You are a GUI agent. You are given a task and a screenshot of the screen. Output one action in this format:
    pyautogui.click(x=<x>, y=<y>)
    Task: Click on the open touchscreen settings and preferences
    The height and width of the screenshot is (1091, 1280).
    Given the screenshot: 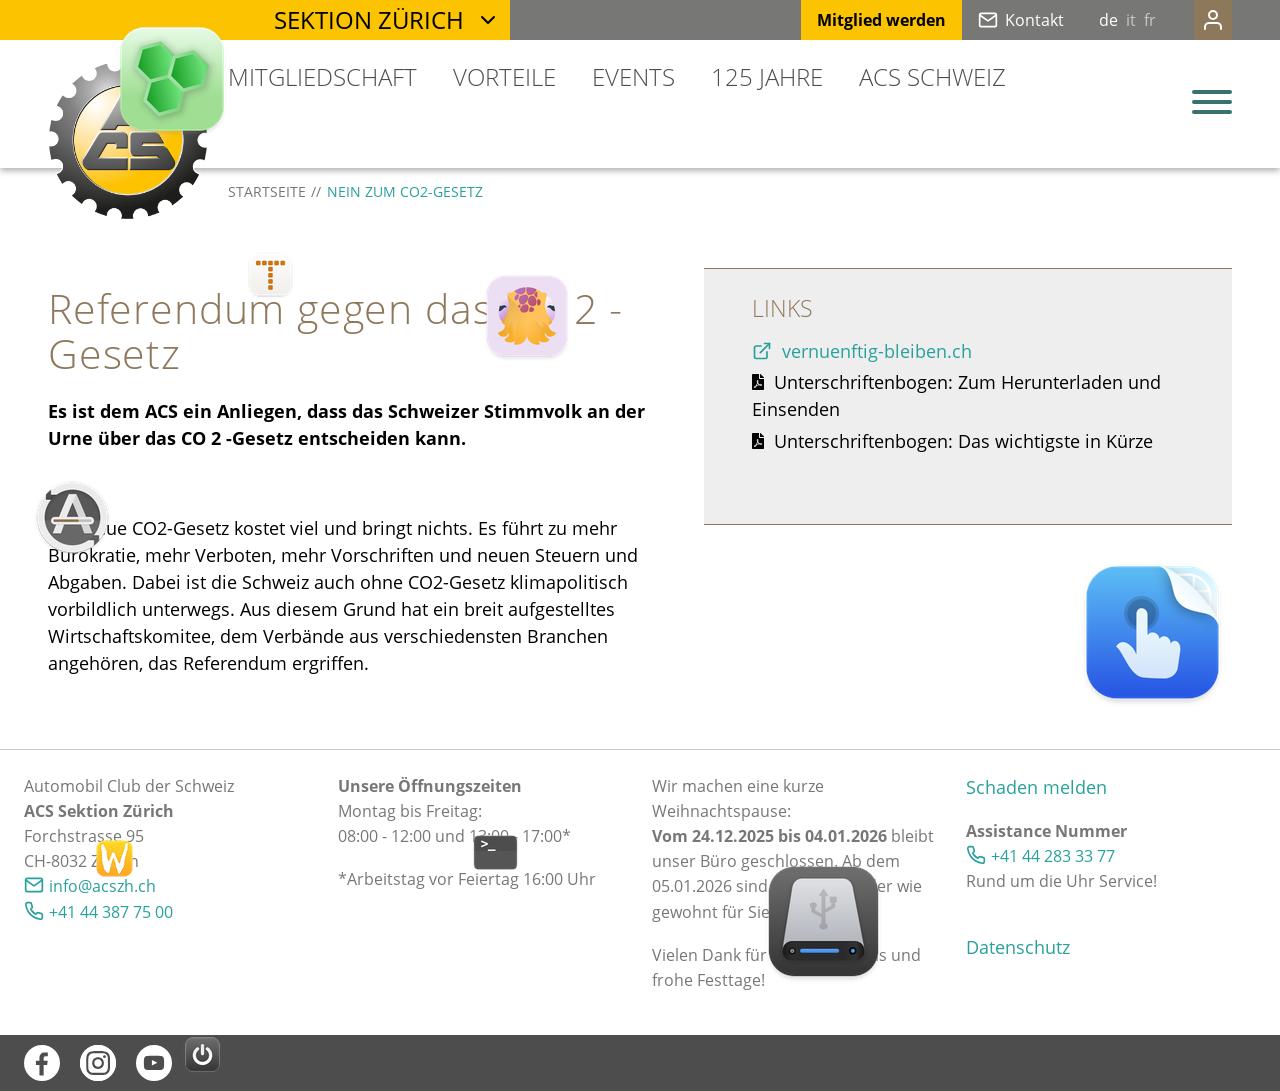 What is the action you would take?
    pyautogui.click(x=1152, y=632)
    